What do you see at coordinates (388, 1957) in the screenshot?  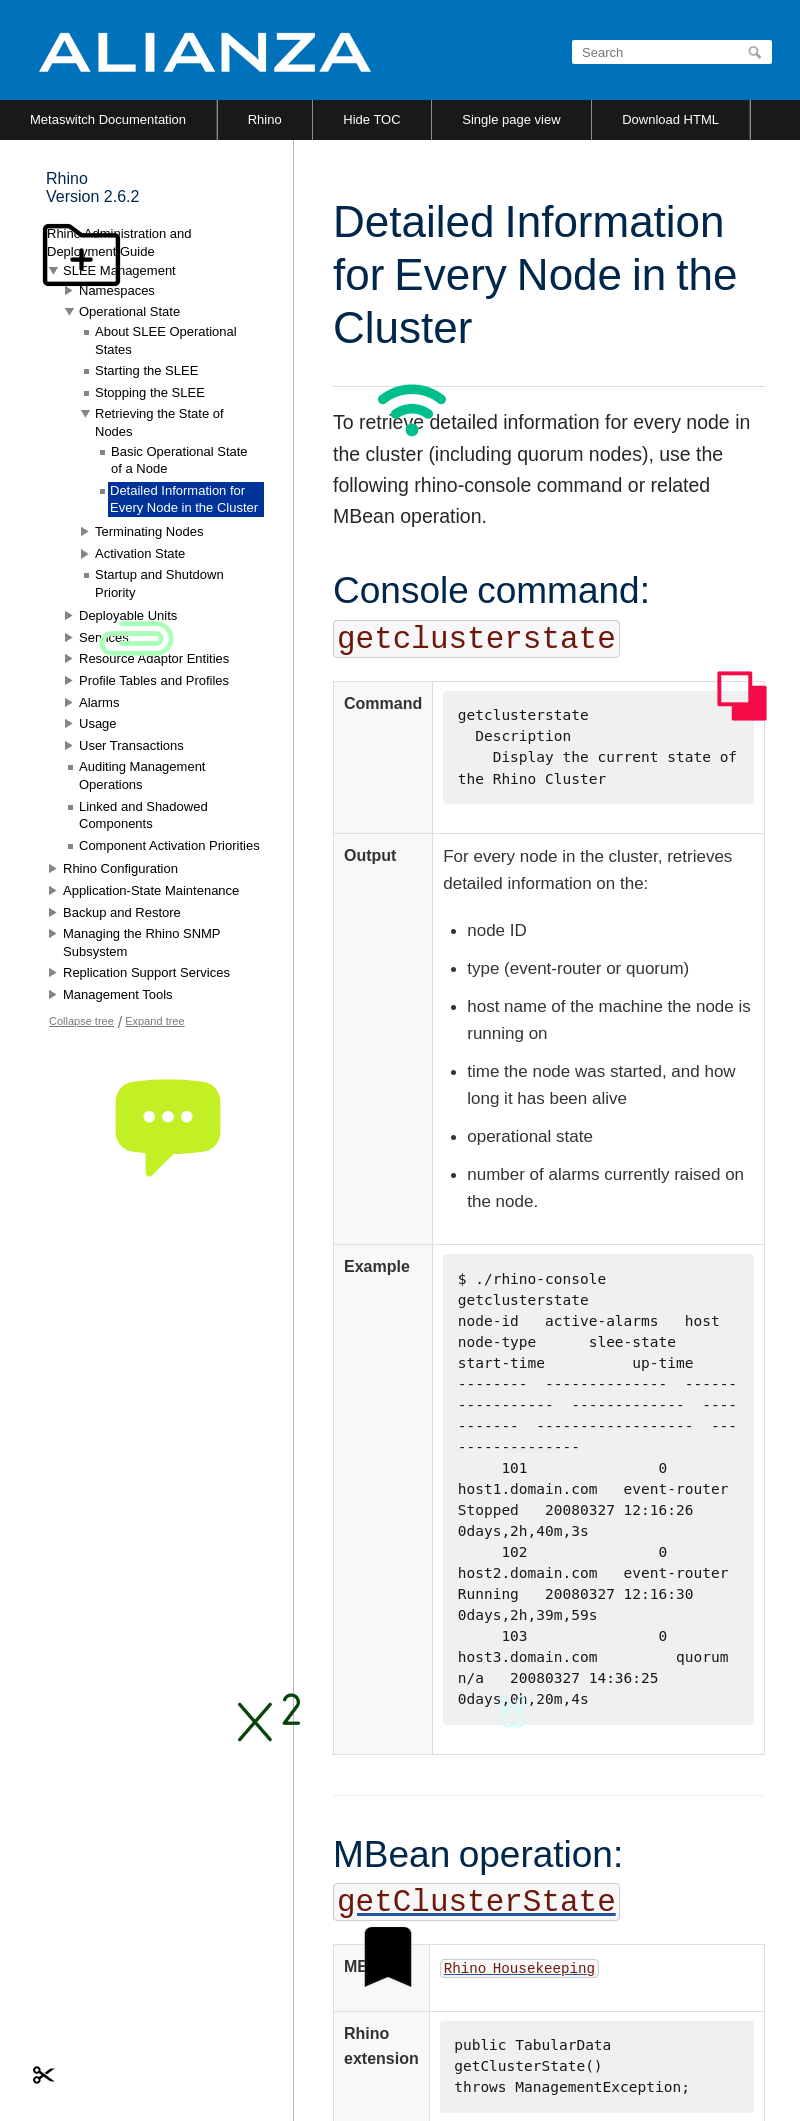 I see `bookmark this item` at bounding box center [388, 1957].